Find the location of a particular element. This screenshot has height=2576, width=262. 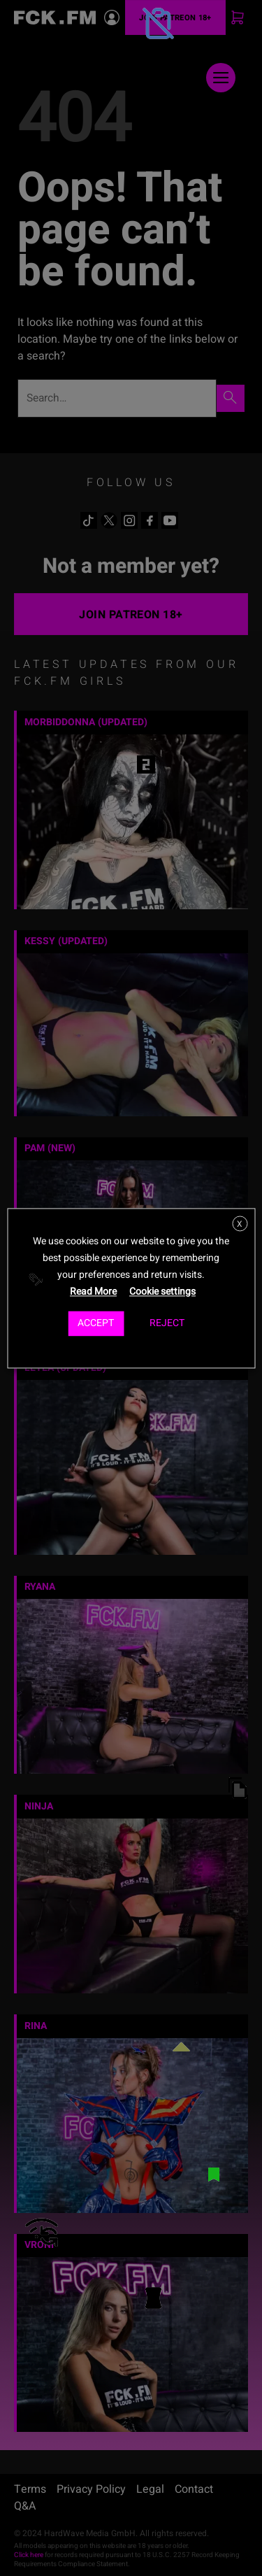

save this item to your bookmarks is located at coordinates (214, 2175).